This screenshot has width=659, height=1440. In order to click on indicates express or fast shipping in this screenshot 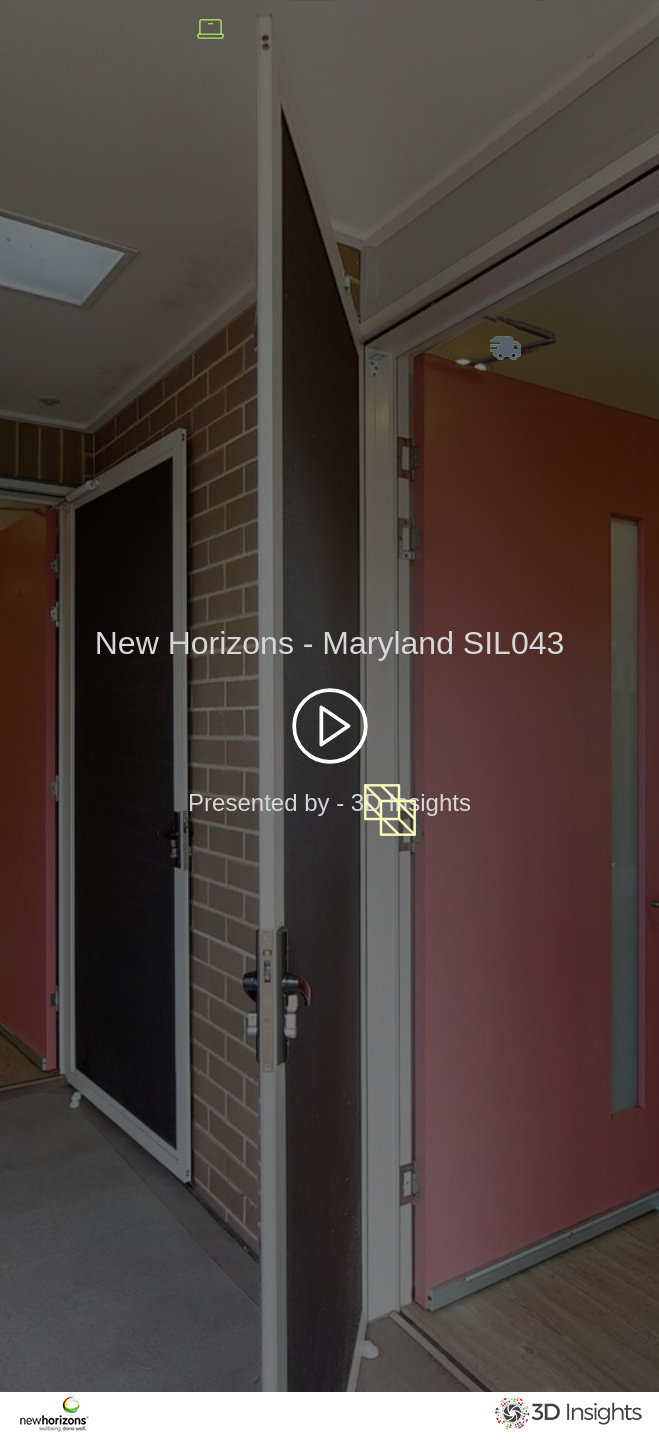, I will do `click(505, 347)`.